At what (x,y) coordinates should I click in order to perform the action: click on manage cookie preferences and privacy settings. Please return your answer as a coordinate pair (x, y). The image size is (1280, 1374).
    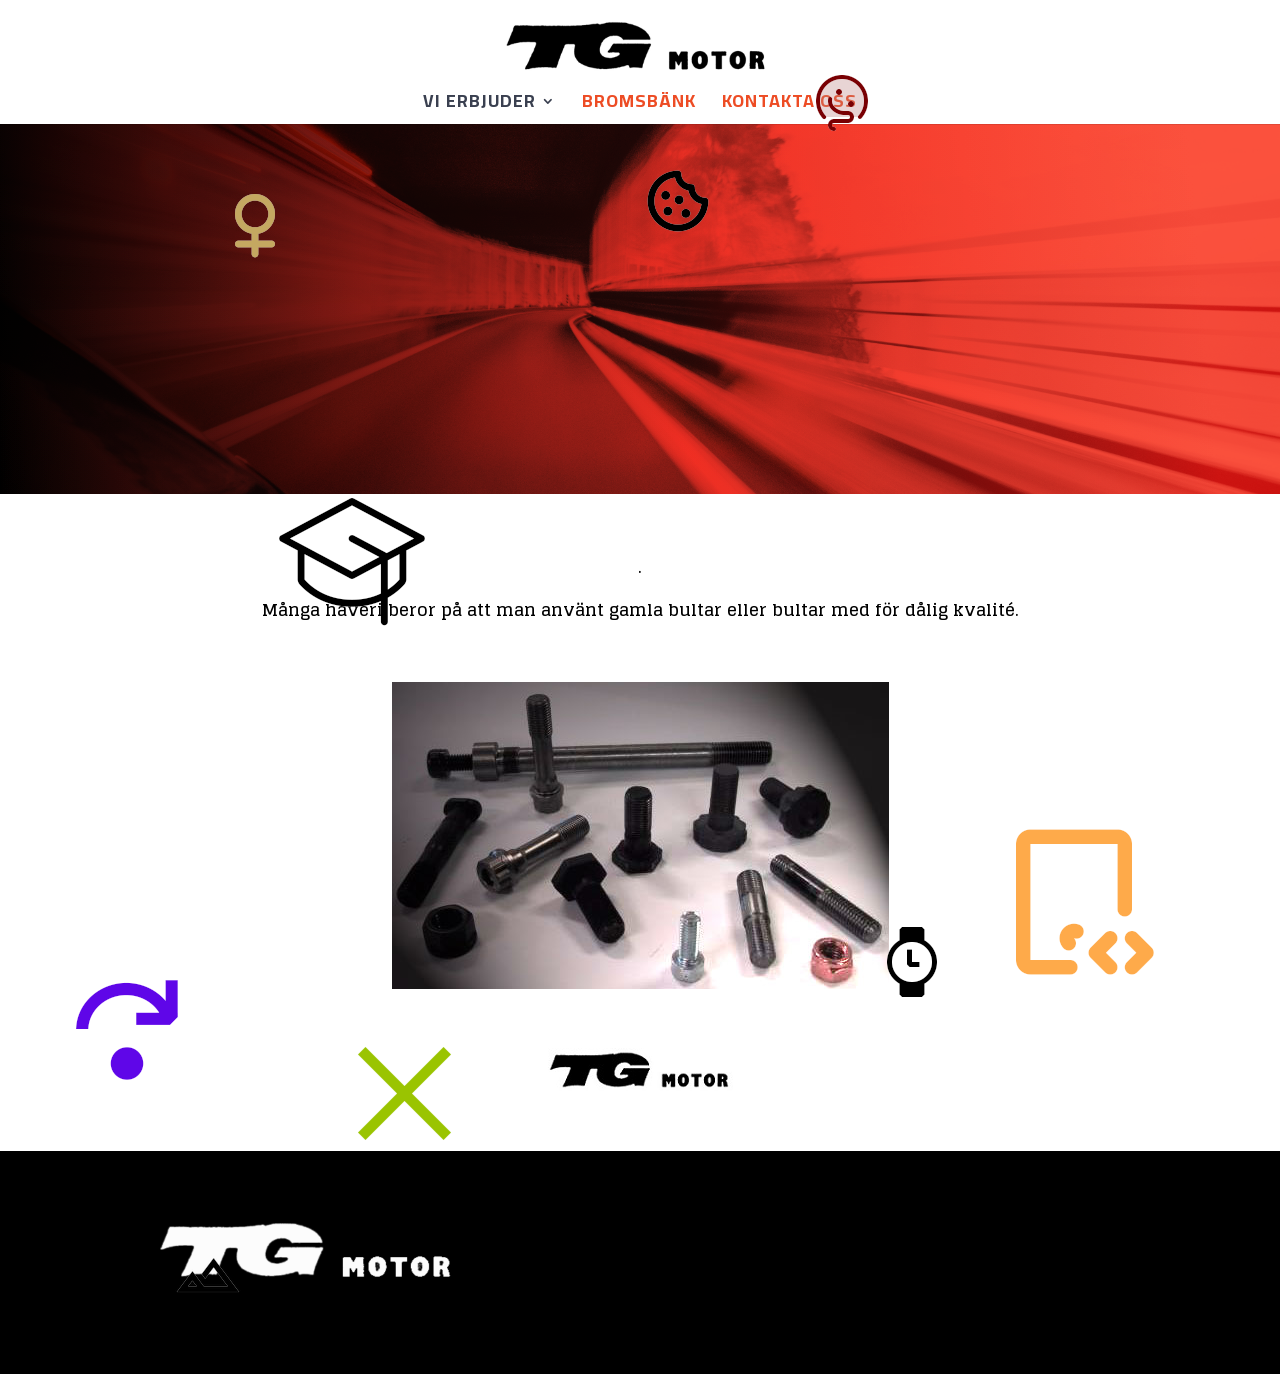
    Looking at the image, I should click on (678, 201).